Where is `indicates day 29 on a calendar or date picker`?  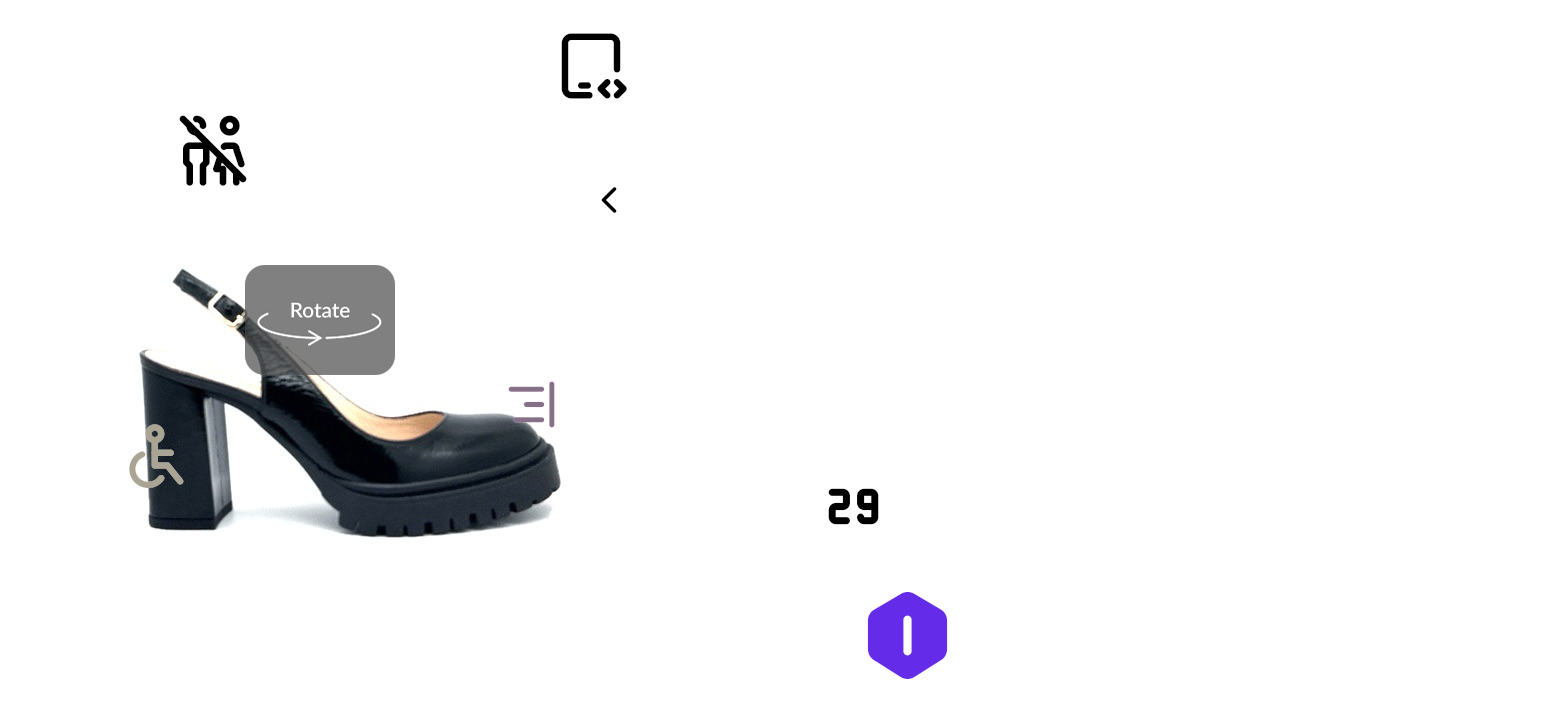 indicates day 29 on a calendar or date picker is located at coordinates (853, 506).